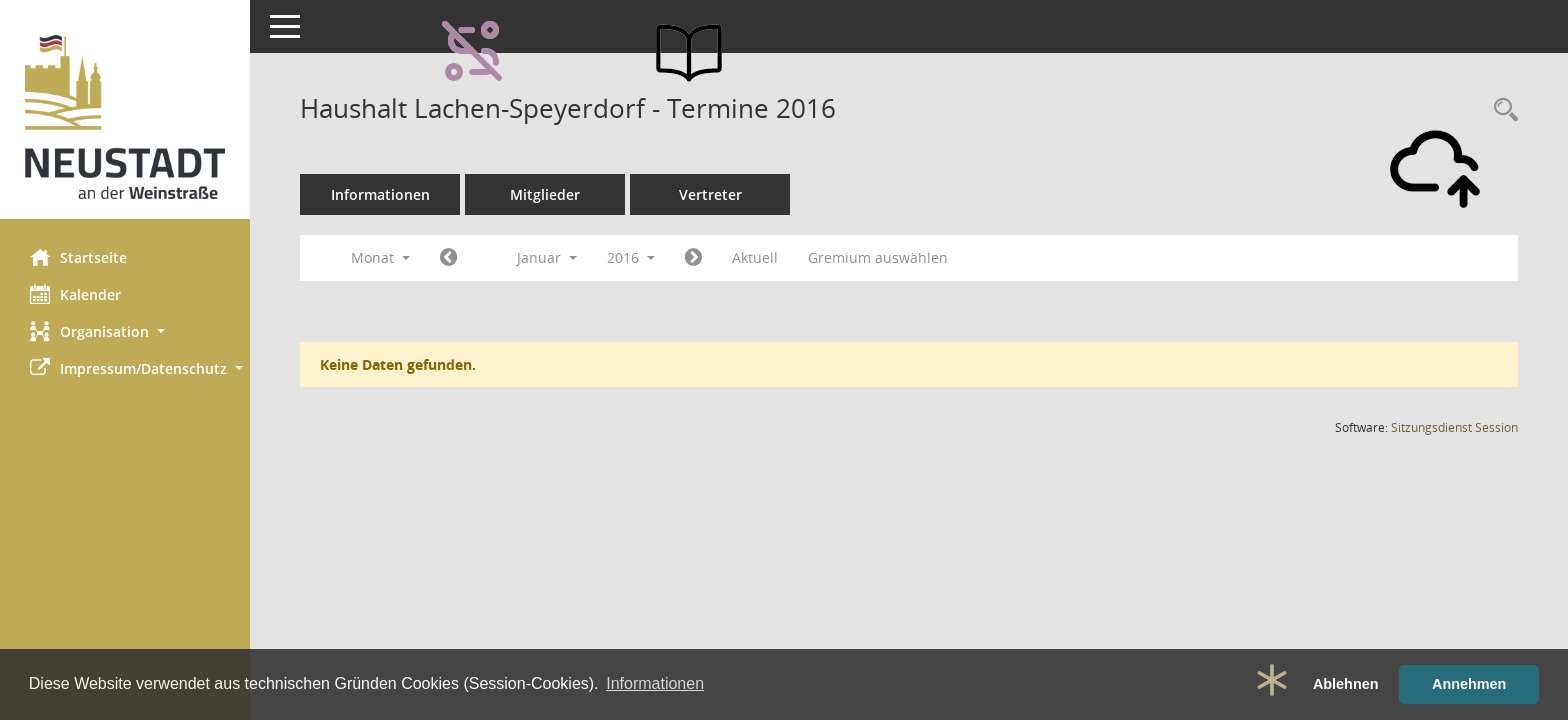 This screenshot has width=1568, height=720. Describe the element at coordinates (1435, 163) in the screenshot. I see `upload file to cloud storage` at that location.